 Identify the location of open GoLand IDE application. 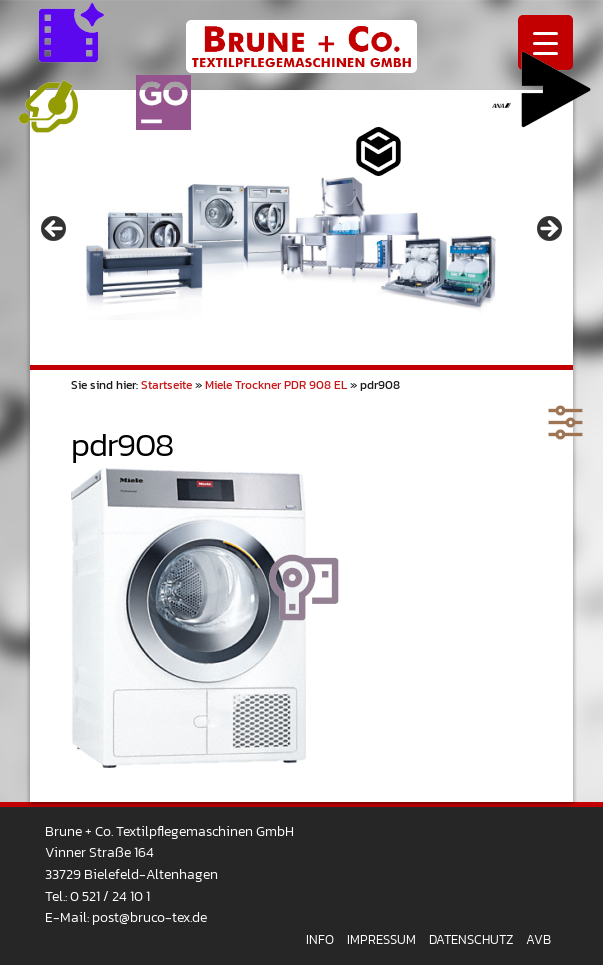
(163, 102).